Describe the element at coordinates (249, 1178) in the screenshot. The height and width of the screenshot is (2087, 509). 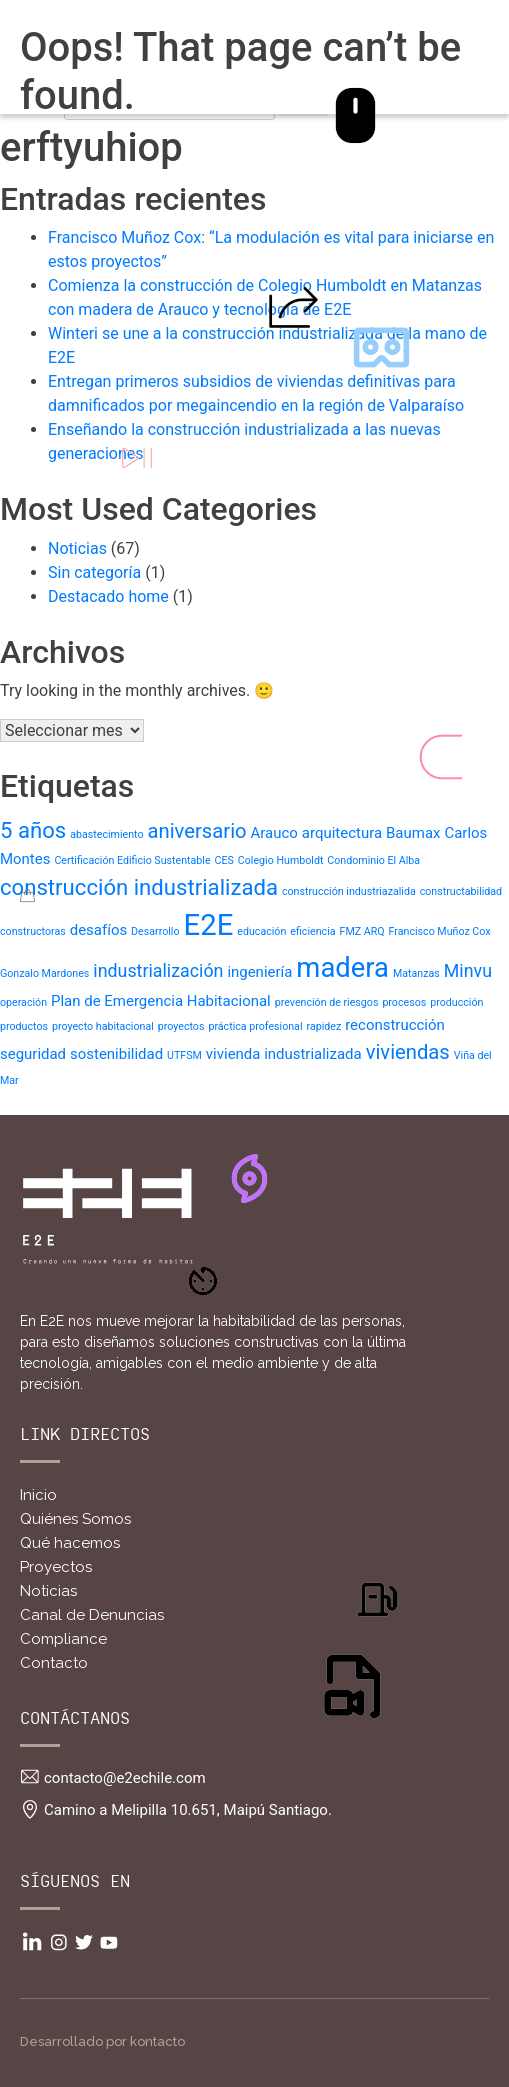
I see `indicates severe weather alert or hurricane warning` at that location.